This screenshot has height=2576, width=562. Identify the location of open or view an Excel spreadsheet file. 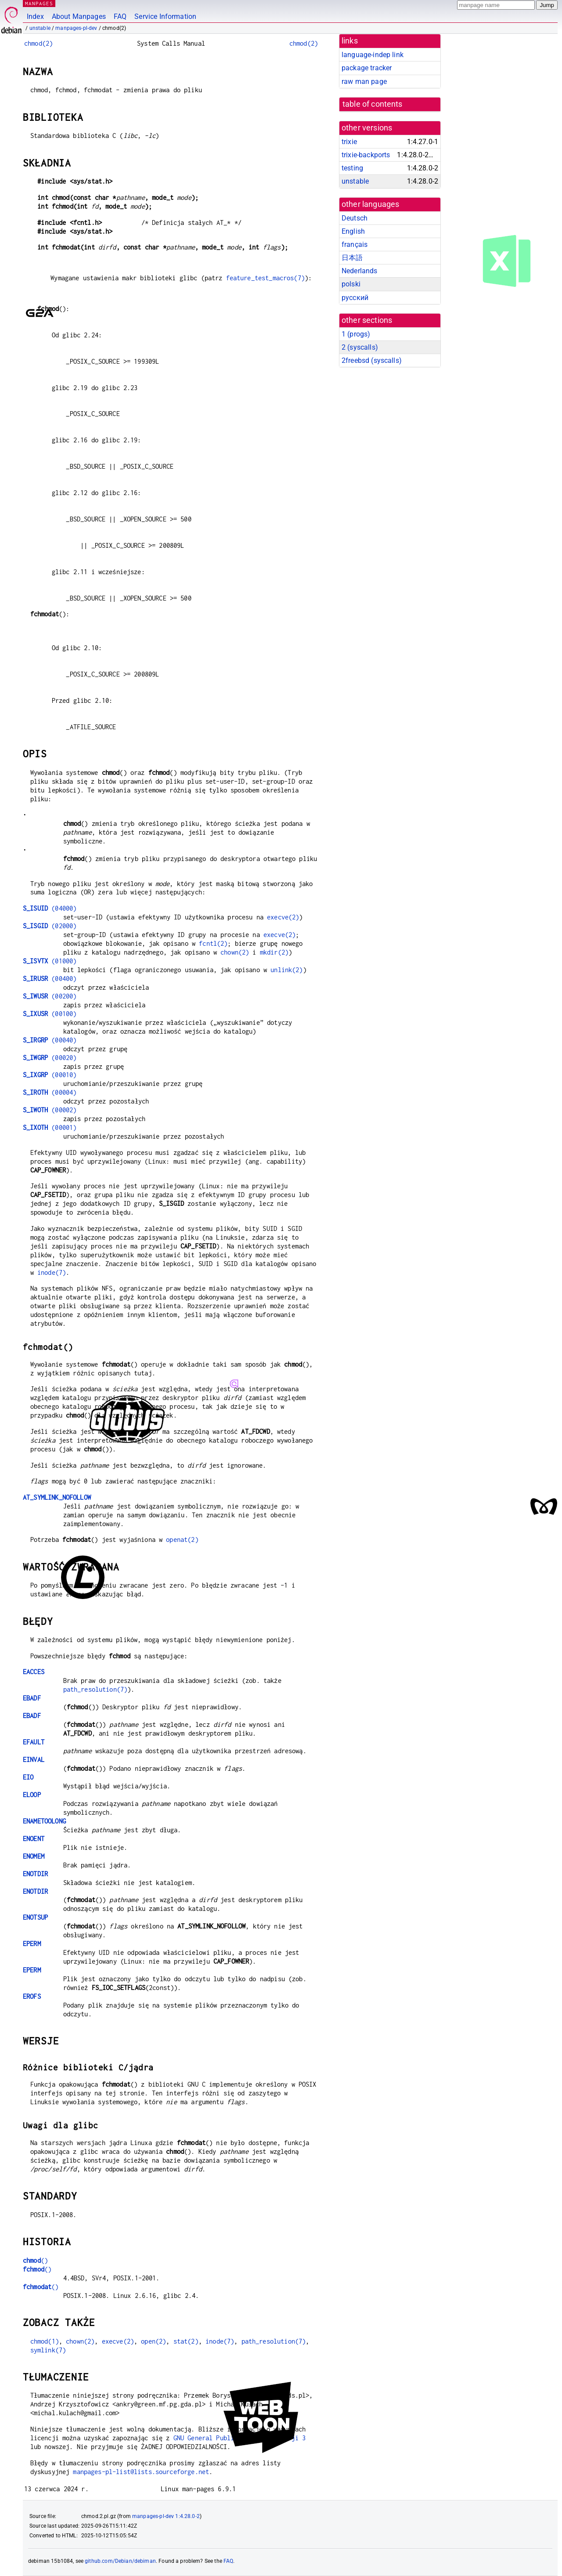
(507, 261).